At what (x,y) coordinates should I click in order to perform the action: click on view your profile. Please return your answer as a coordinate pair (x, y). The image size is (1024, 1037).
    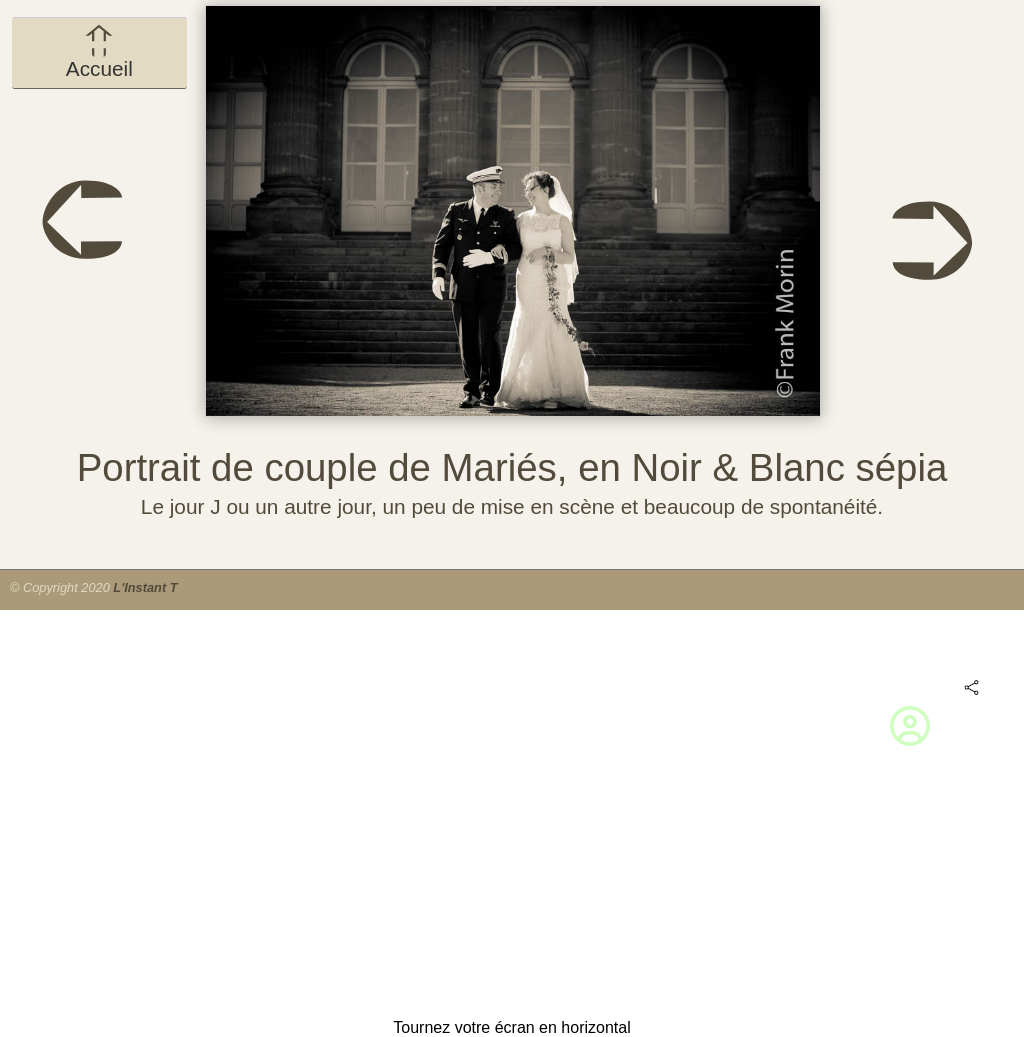
    Looking at the image, I should click on (910, 726).